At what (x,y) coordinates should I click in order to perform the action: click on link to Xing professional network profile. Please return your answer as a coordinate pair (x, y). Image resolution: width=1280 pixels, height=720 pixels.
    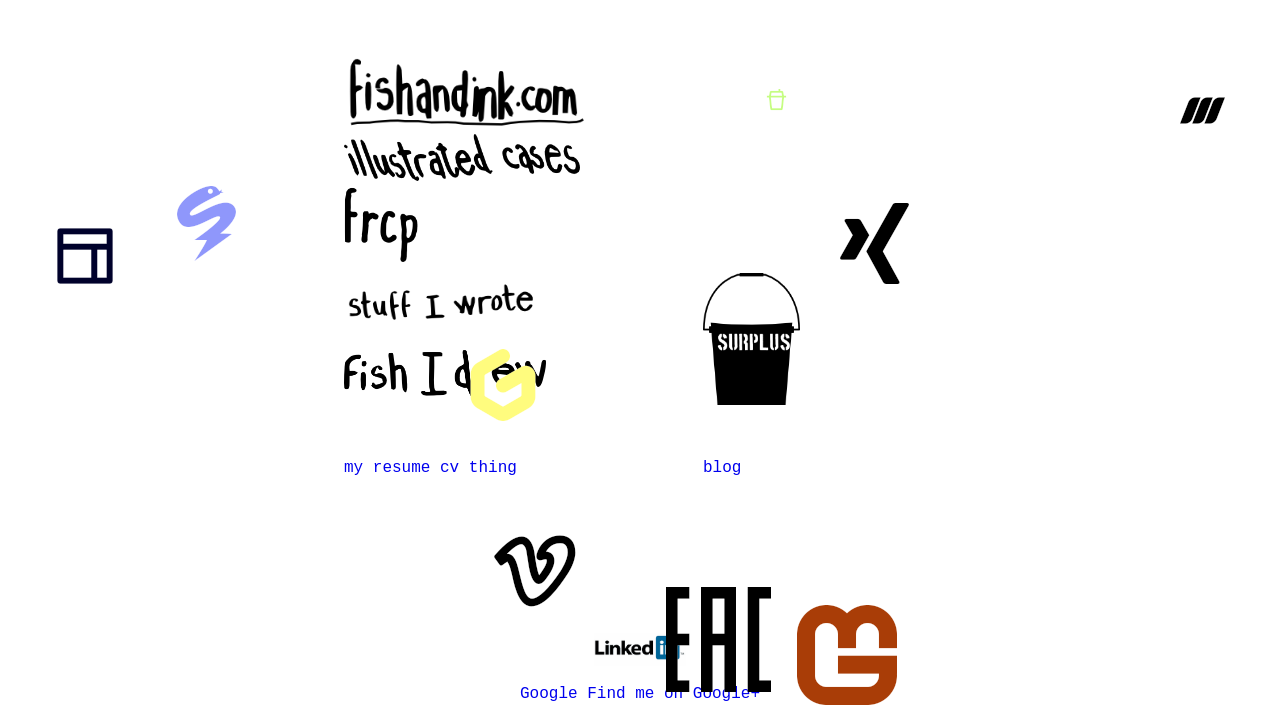
    Looking at the image, I should click on (874, 243).